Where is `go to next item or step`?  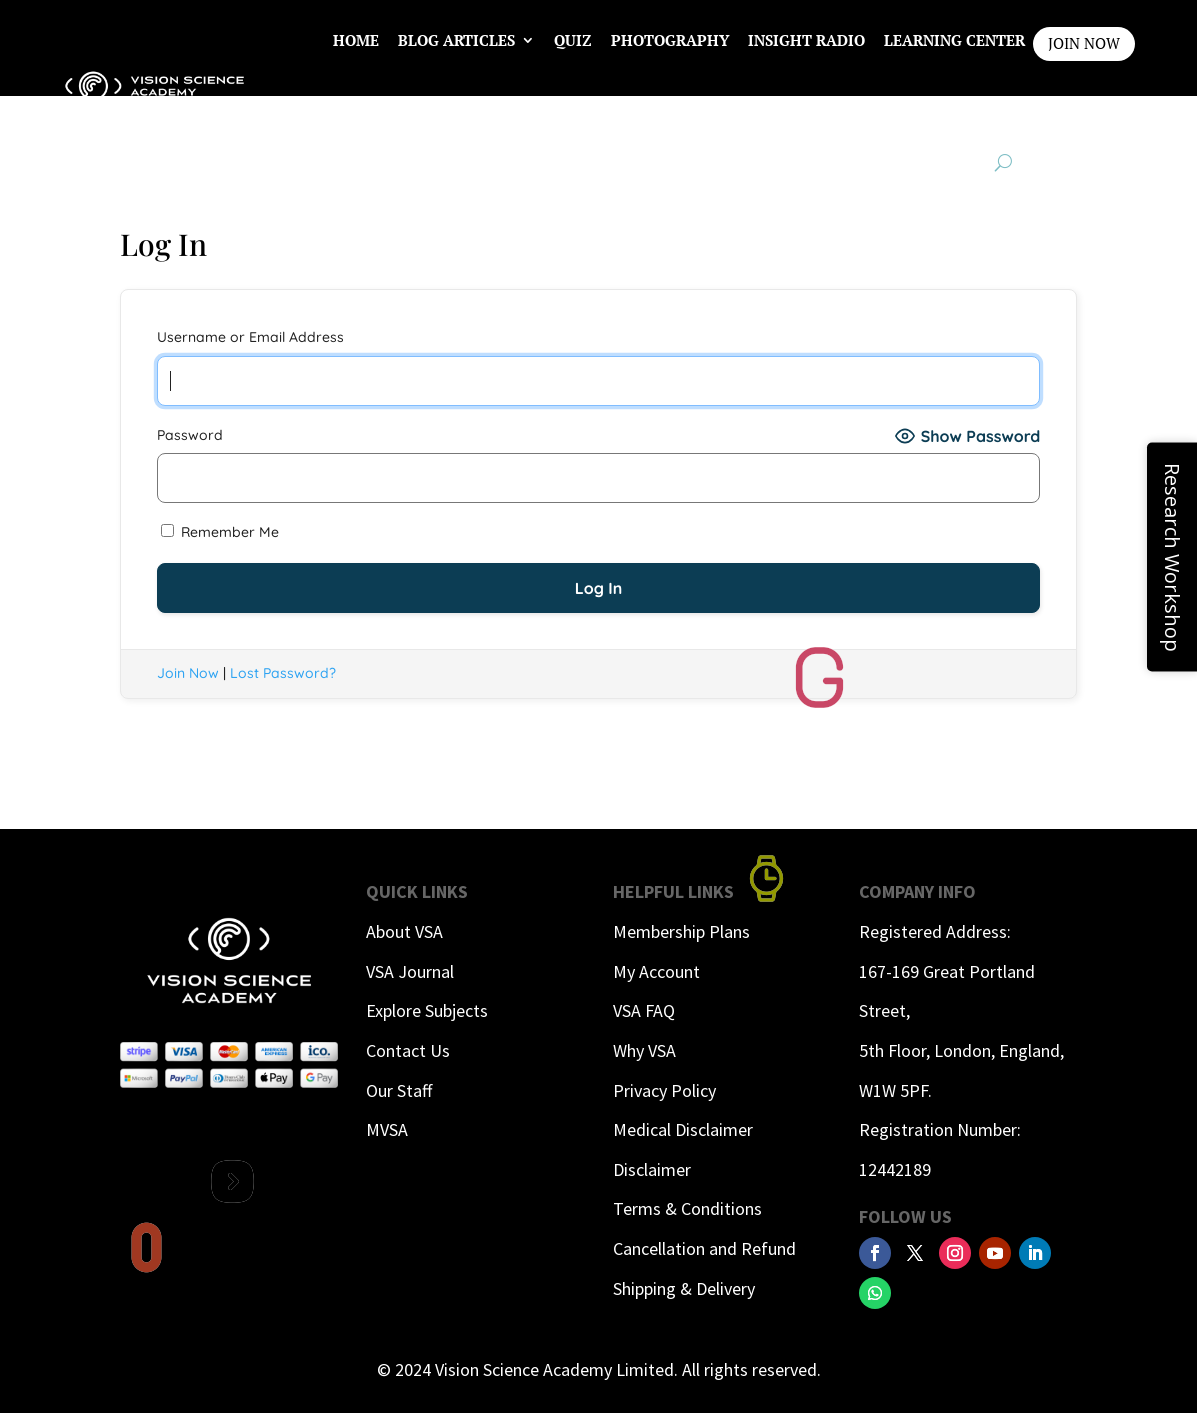
go to next item or step is located at coordinates (232, 1181).